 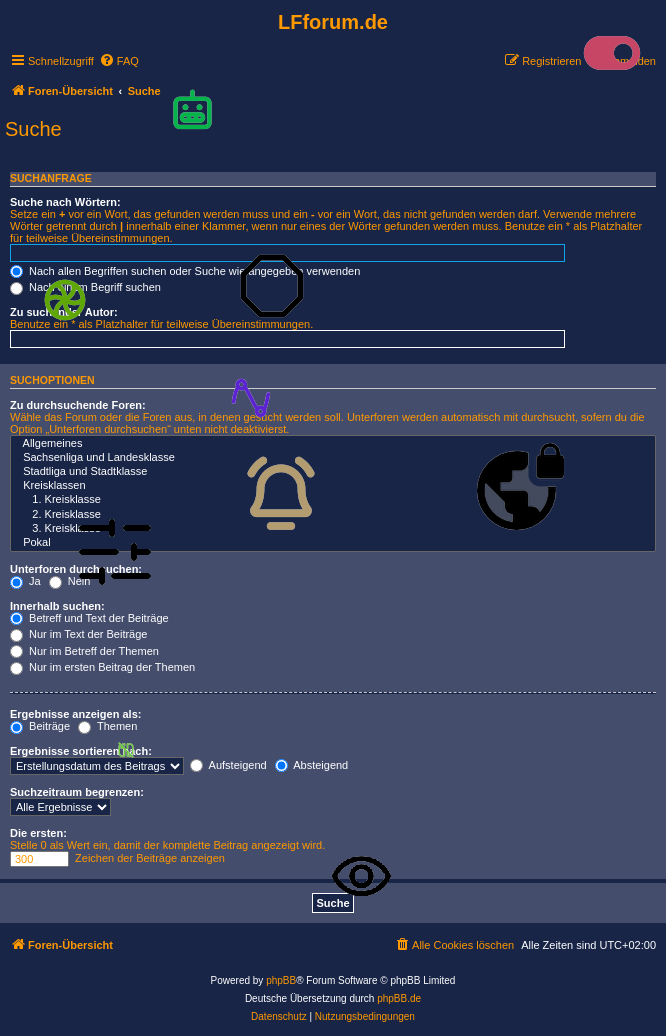 What do you see at coordinates (520, 486) in the screenshot?
I see `indicates active VPN connection` at bounding box center [520, 486].